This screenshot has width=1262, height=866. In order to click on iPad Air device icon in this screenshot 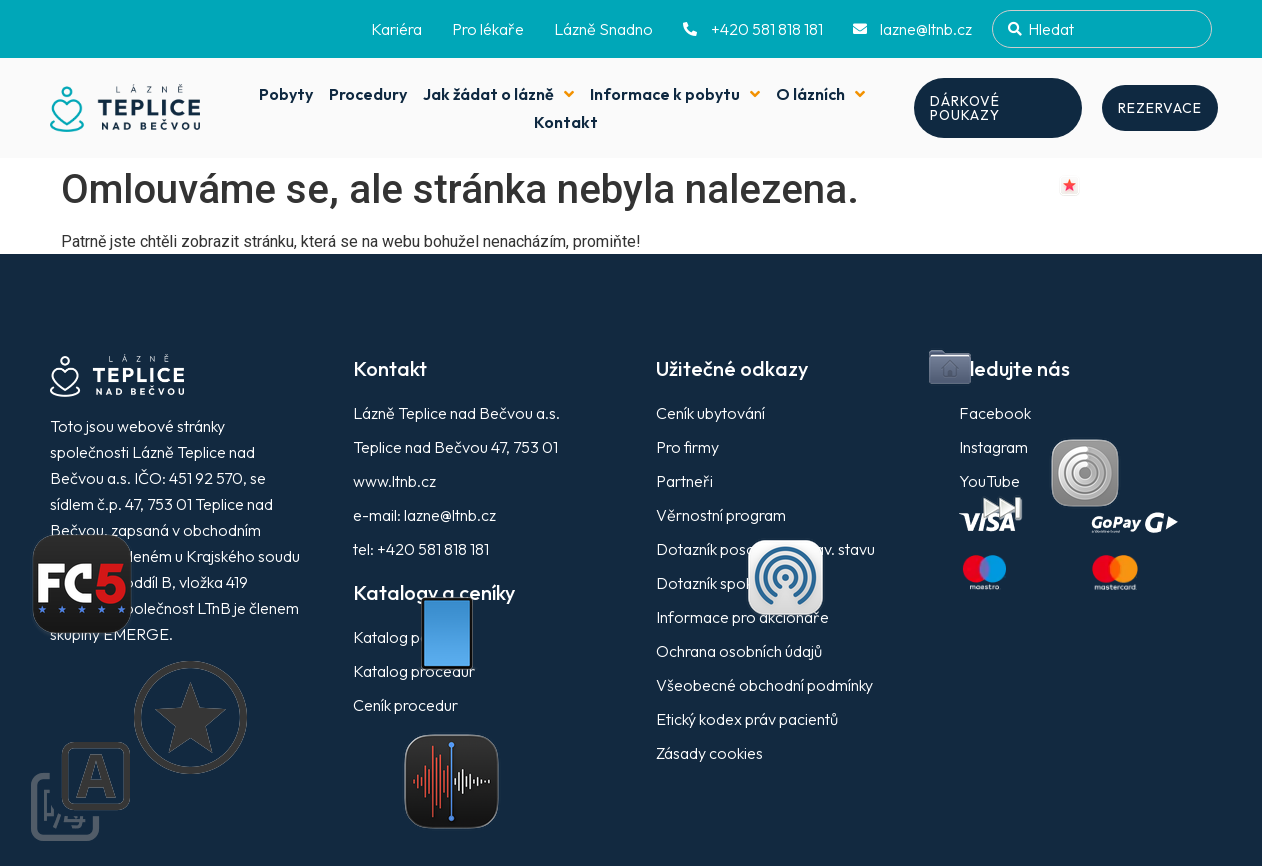, I will do `click(447, 634)`.